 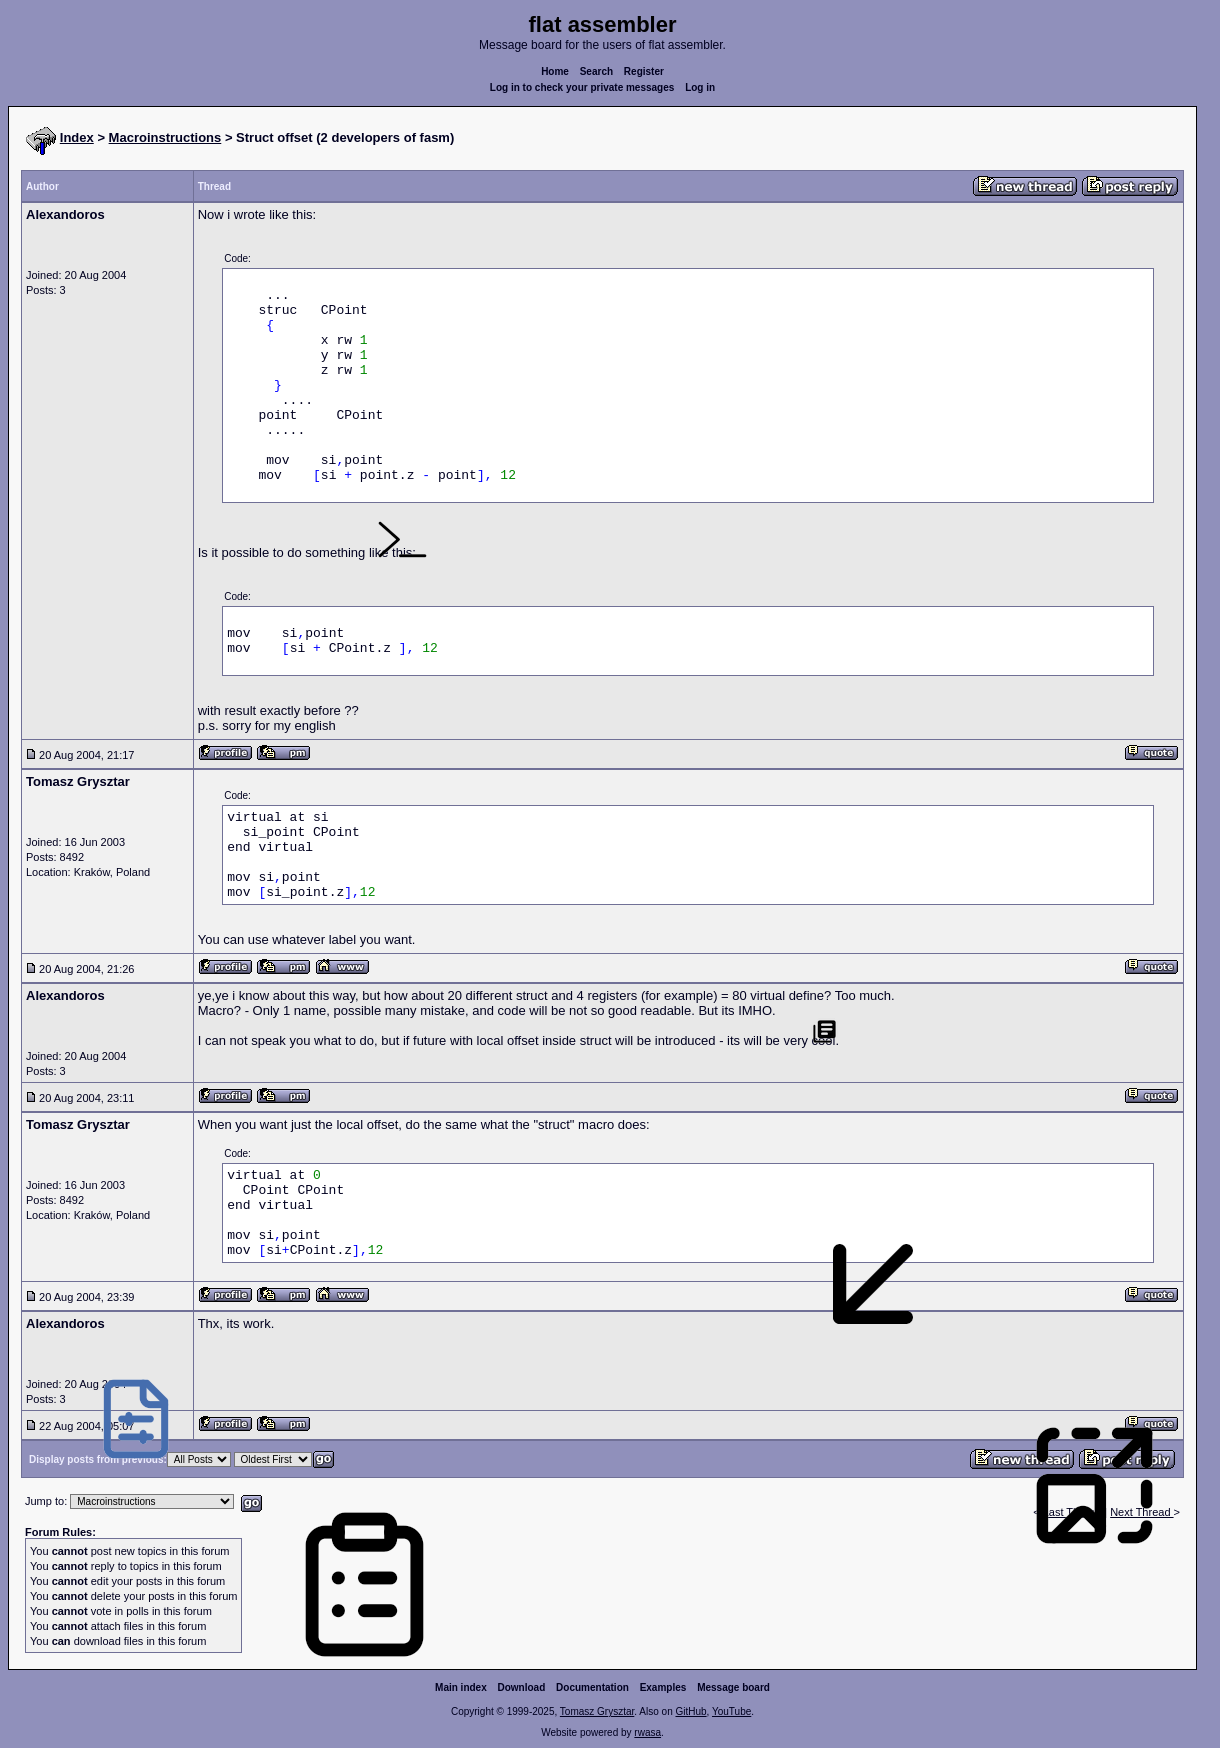 I want to click on adjust file settings or preferences, so click(x=136, y=1419).